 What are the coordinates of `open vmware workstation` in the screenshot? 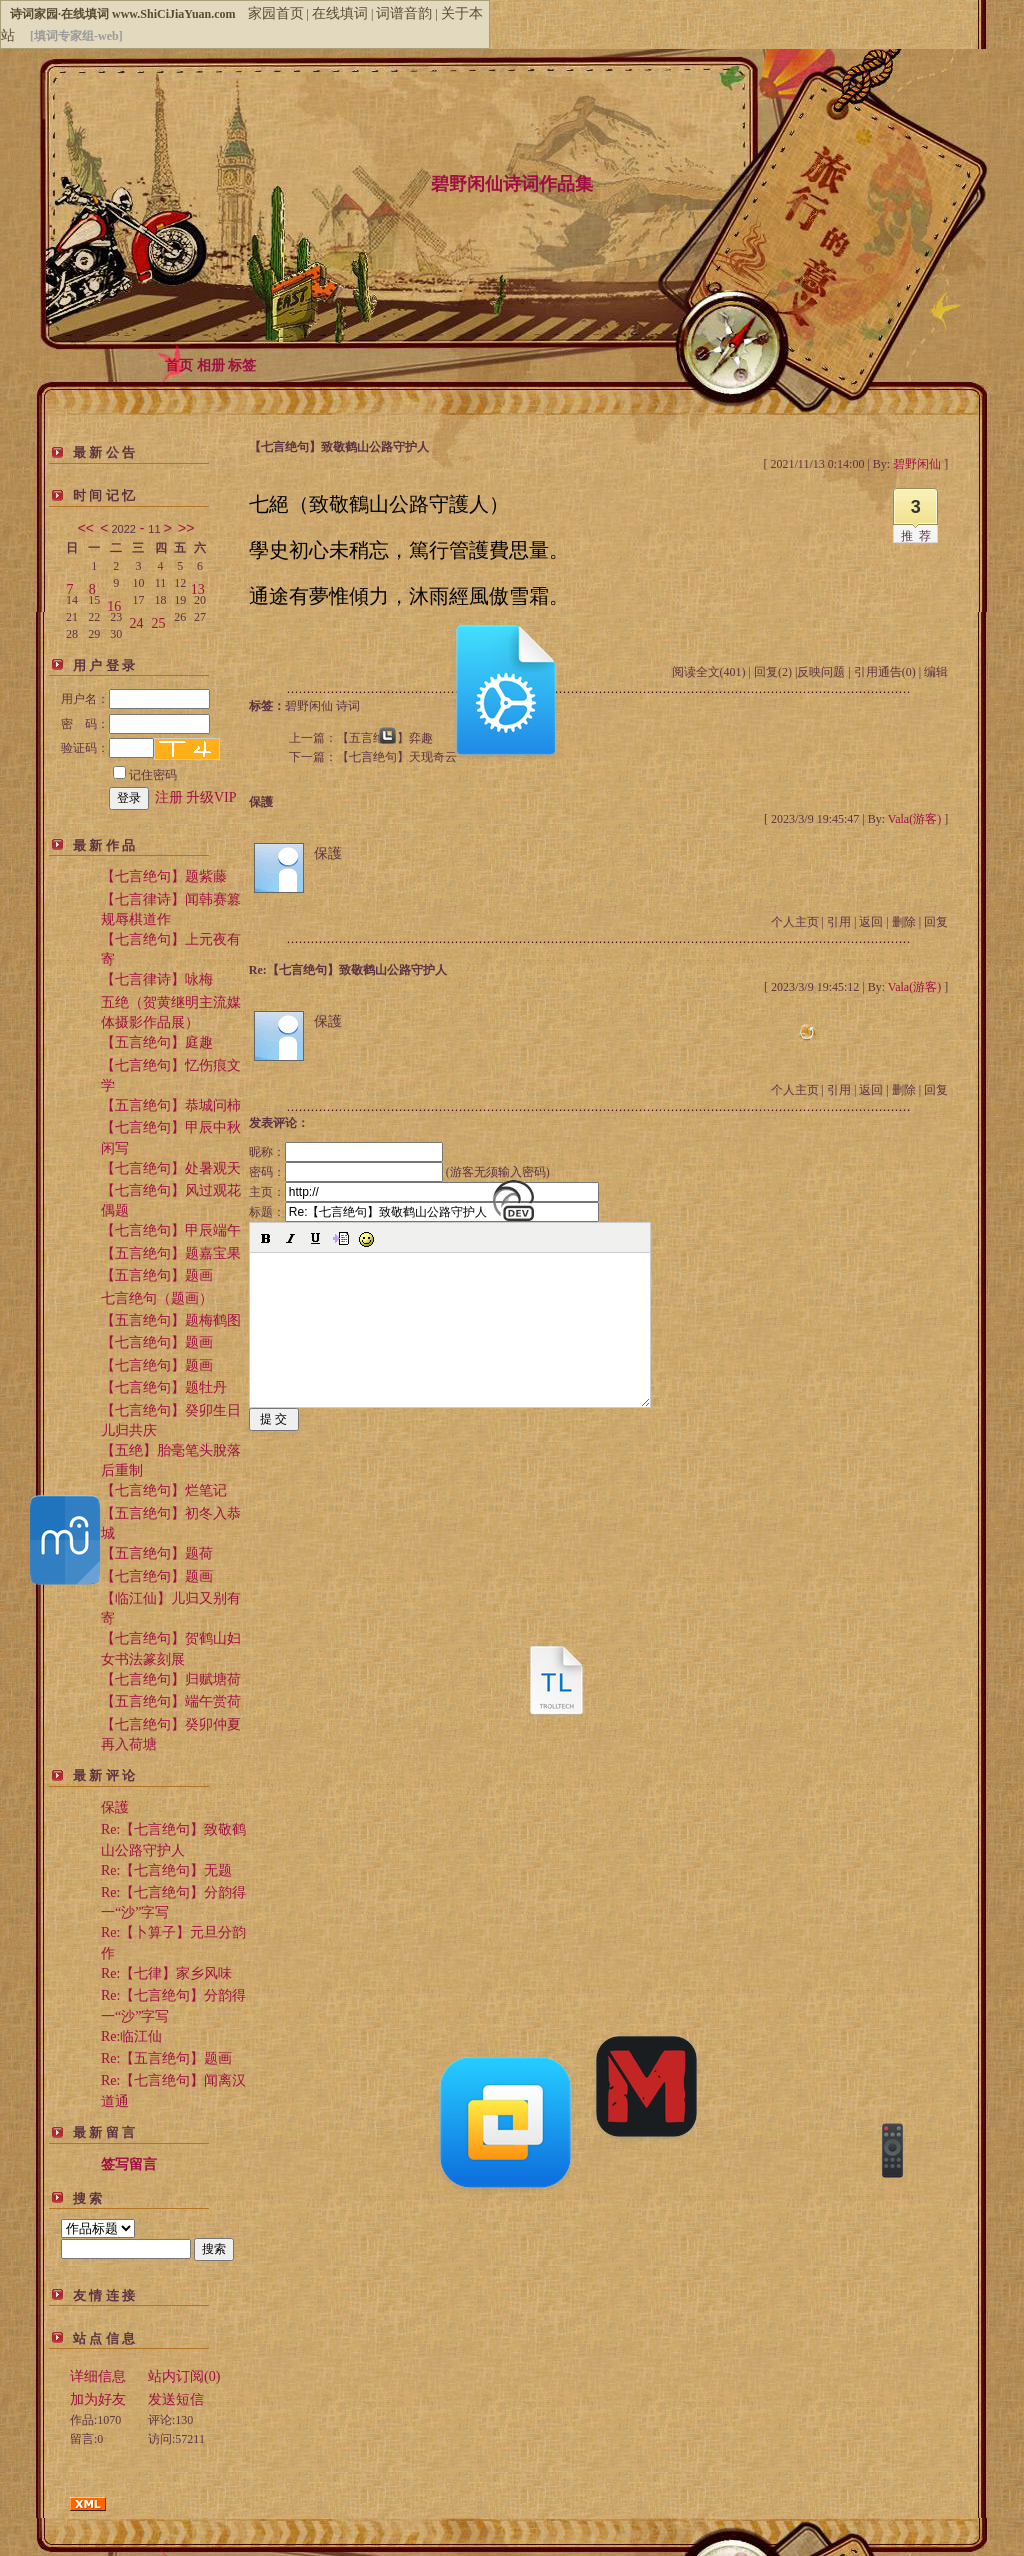 It's located at (505, 2122).